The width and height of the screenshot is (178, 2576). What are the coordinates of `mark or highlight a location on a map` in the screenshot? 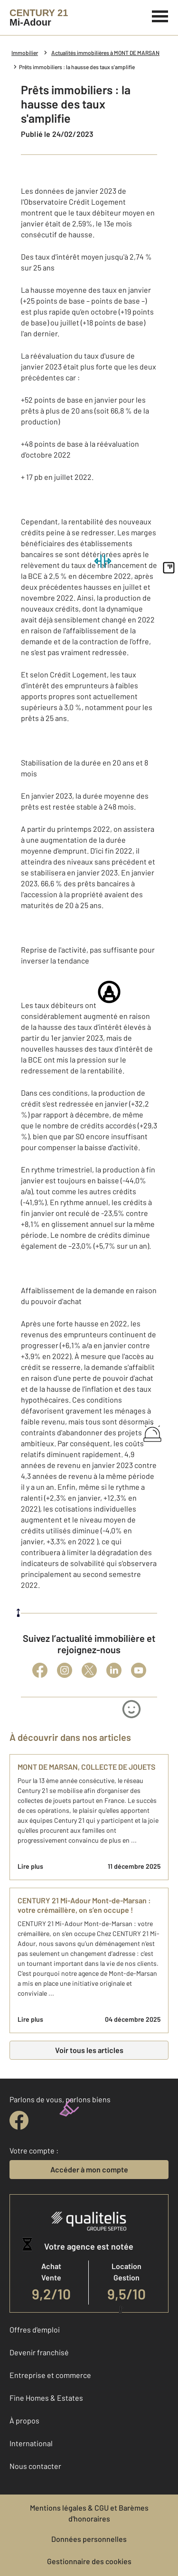 It's located at (109, 992).